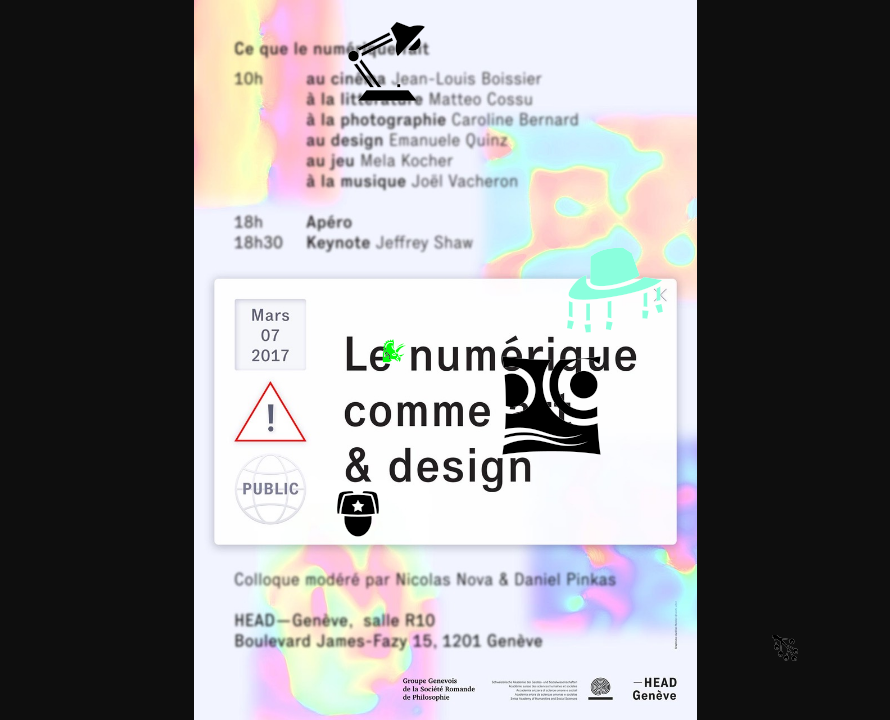 The image size is (890, 720). I want to click on decorative game UI element or background pattern, so click(551, 405).